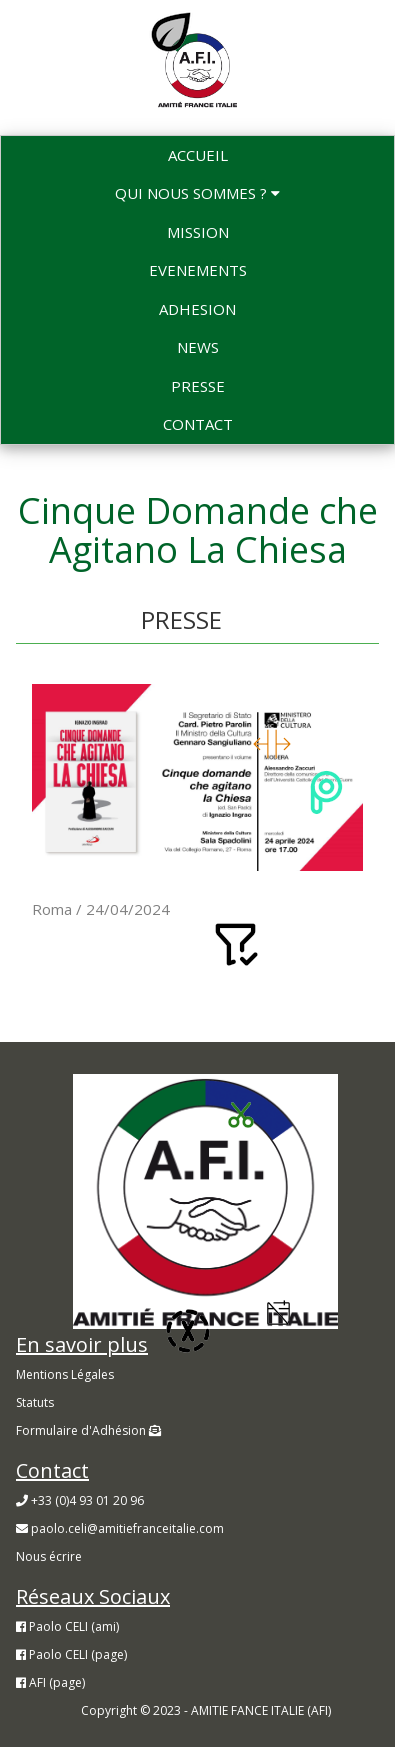  What do you see at coordinates (171, 32) in the screenshot?
I see `indicates eco-friendly or sustainable option` at bounding box center [171, 32].